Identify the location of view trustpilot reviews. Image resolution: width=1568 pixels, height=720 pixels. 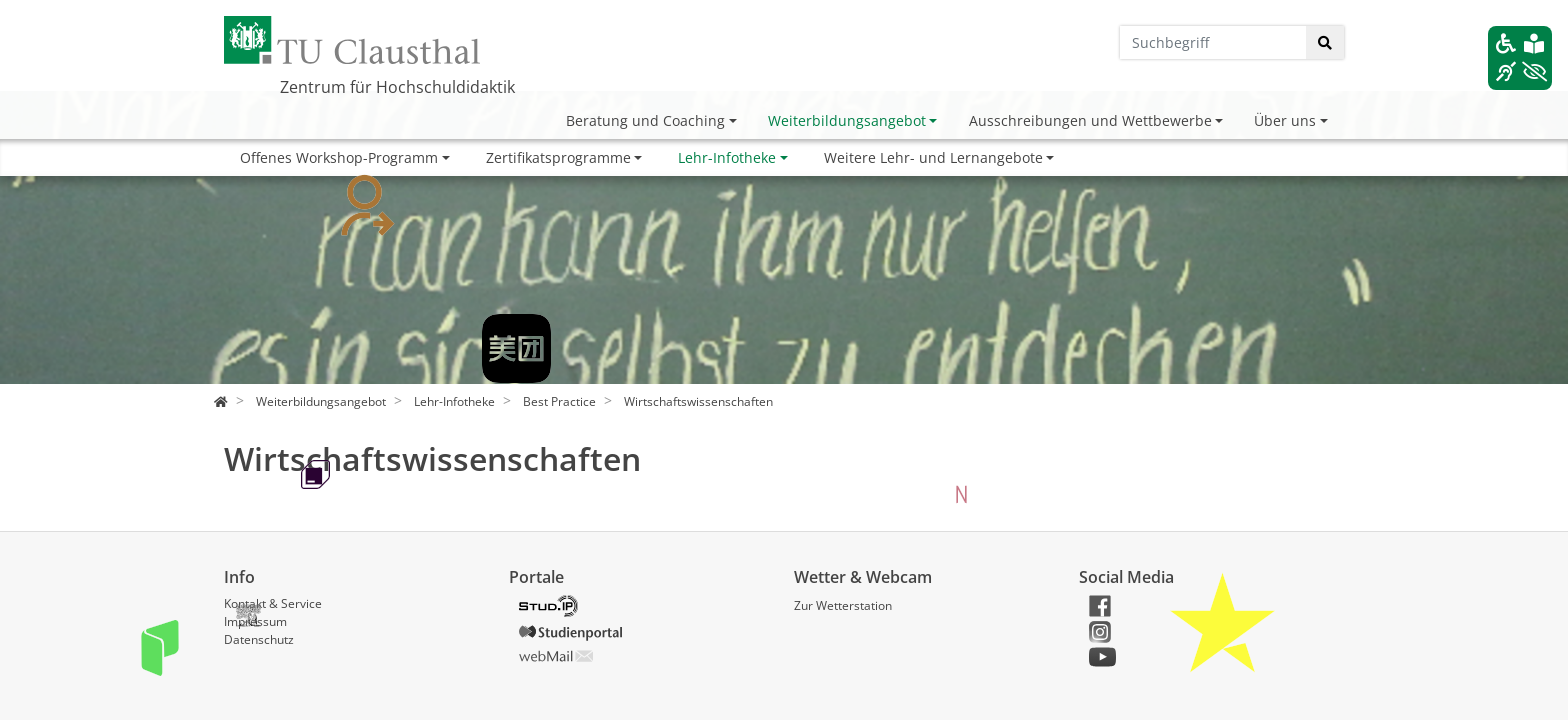
(1222, 622).